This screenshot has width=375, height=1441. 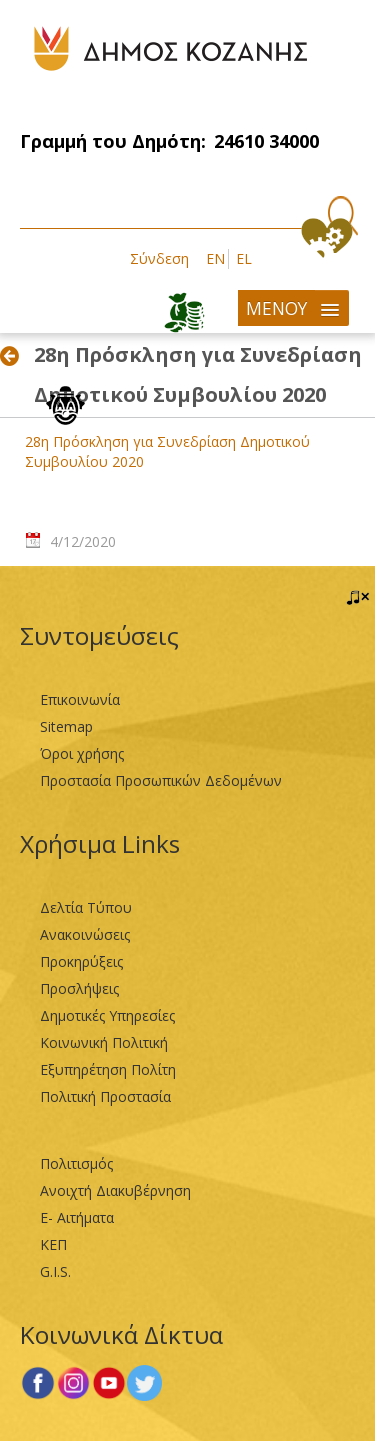 What do you see at coordinates (65, 405) in the screenshot?
I see `select clown or jester character` at bounding box center [65, 405].